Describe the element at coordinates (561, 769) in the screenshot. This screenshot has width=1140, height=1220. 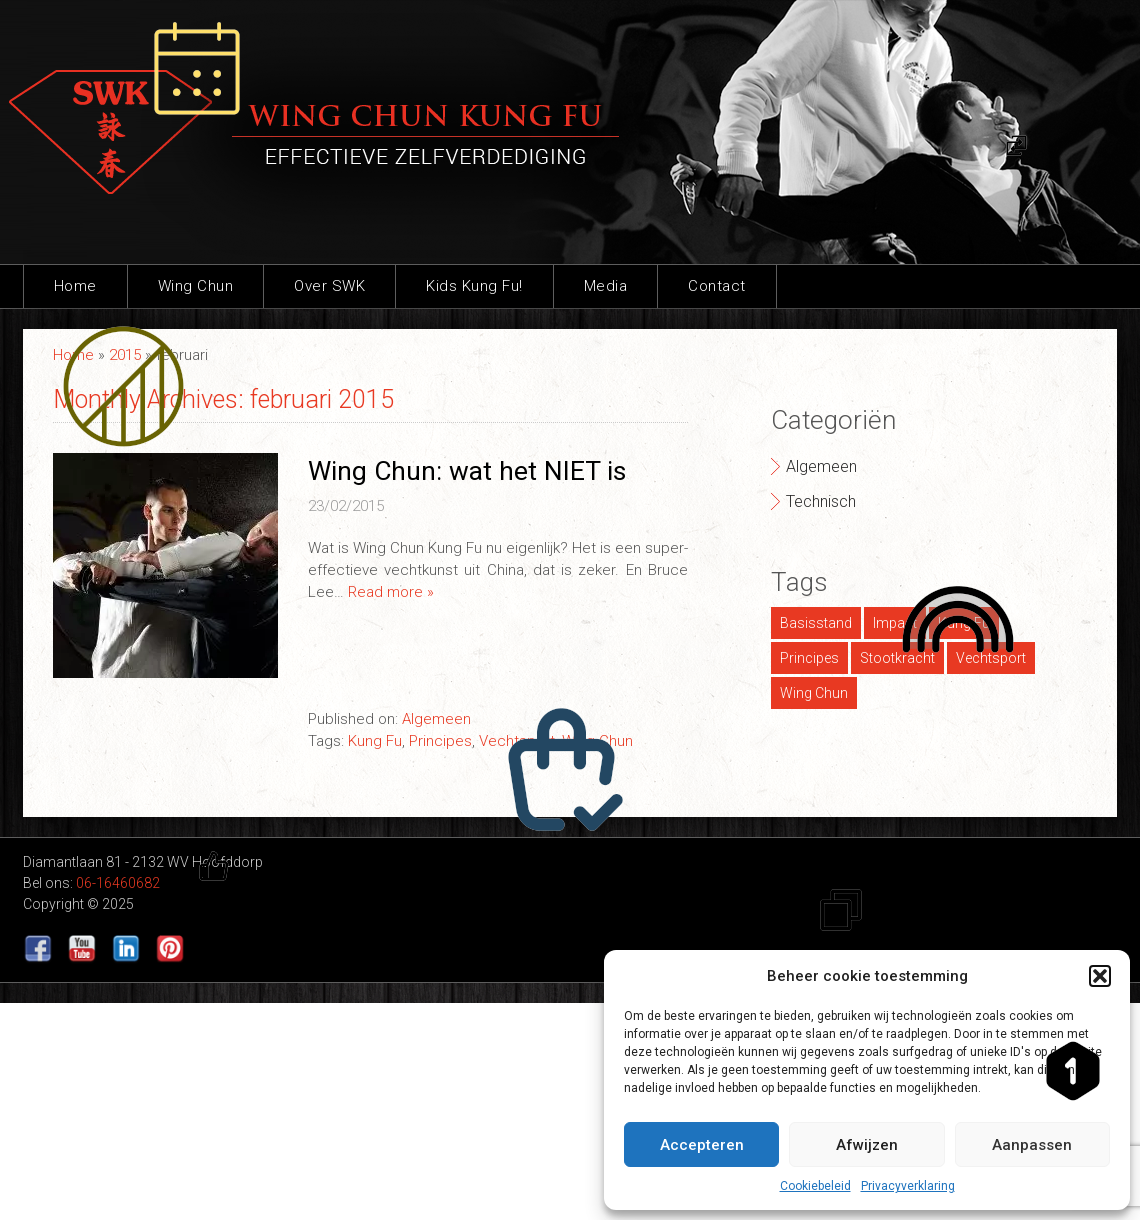
I see `purchase completed successfully` at that location.